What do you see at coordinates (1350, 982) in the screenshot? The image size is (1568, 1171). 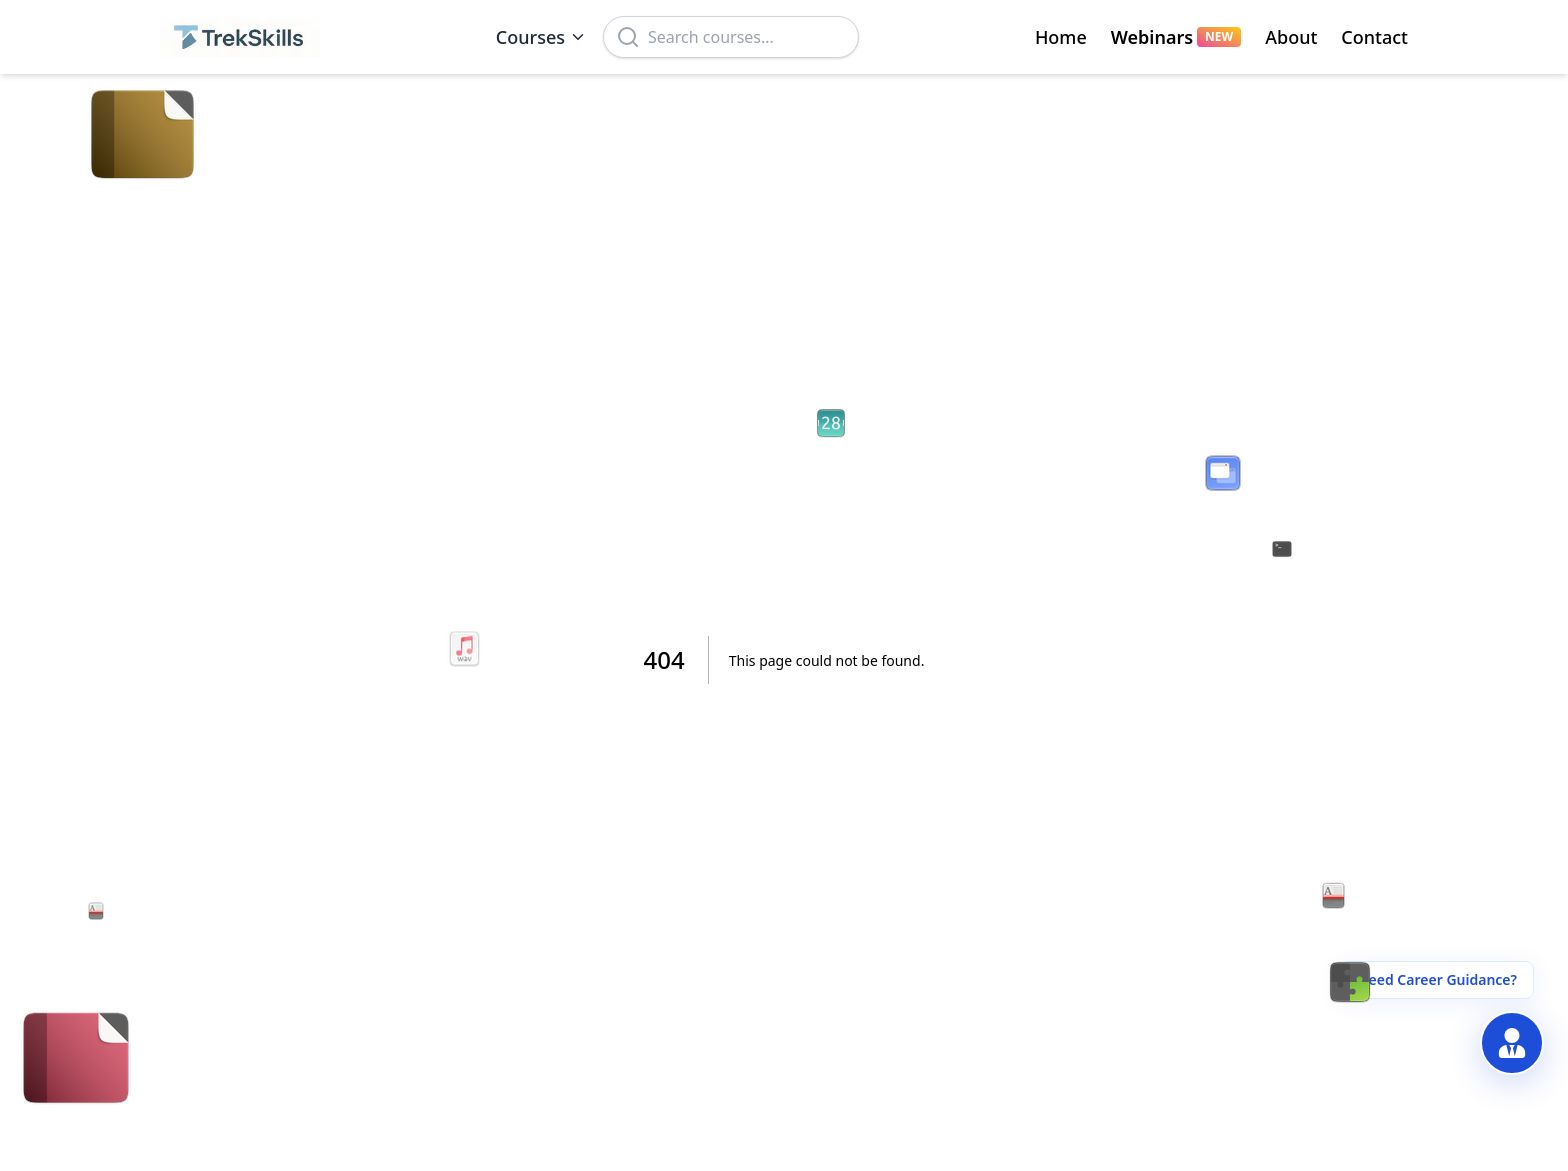 I see `open gnome extensions manager` at bounding box center [1350, 982].